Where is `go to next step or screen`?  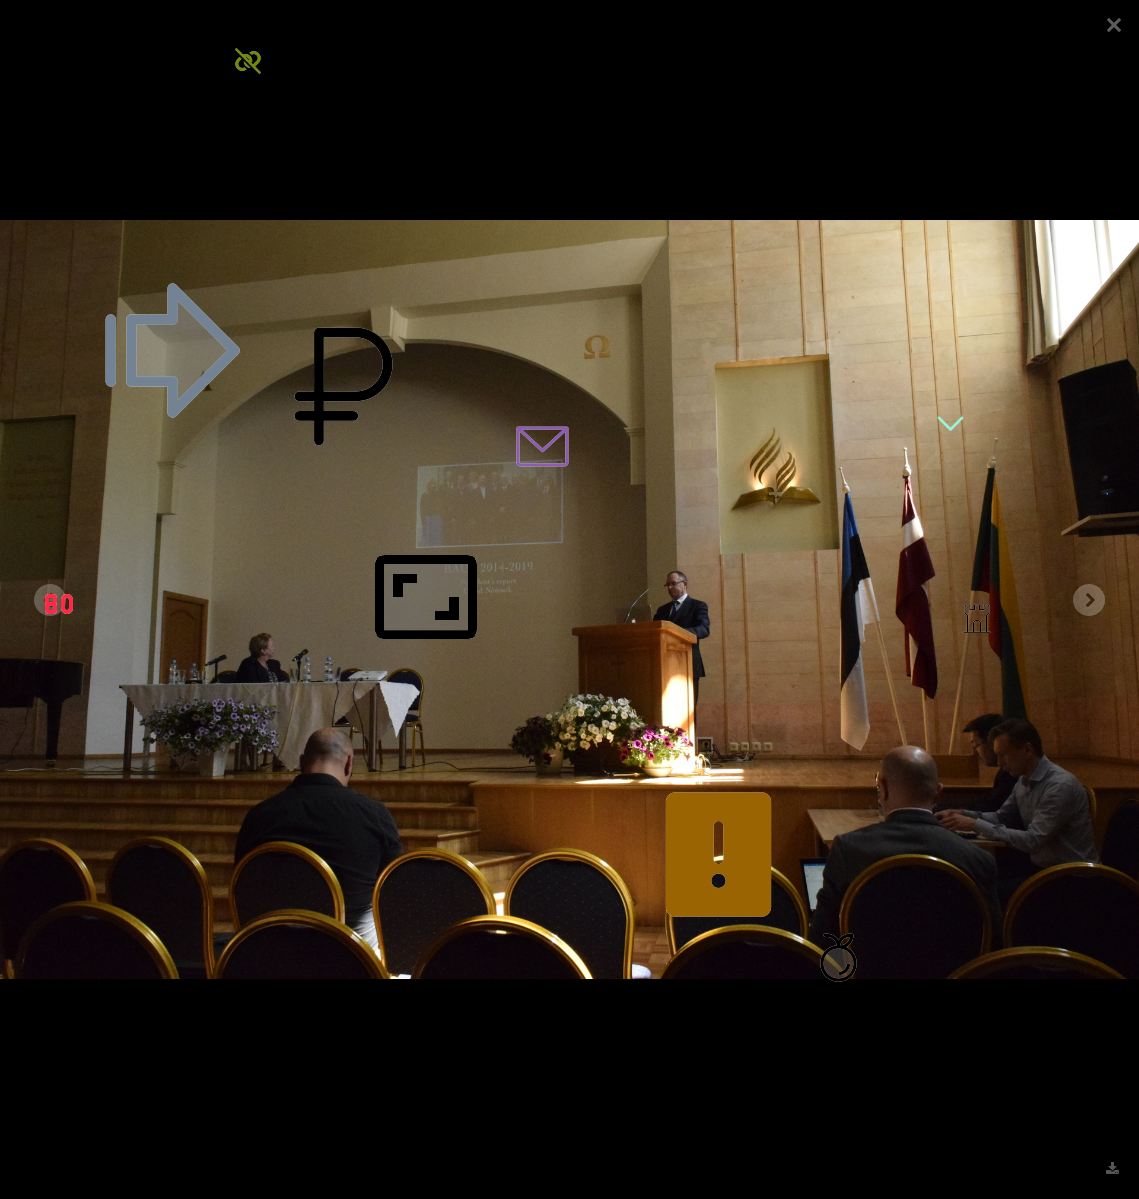
go to next step or screen is located at coordinates (167, 350).